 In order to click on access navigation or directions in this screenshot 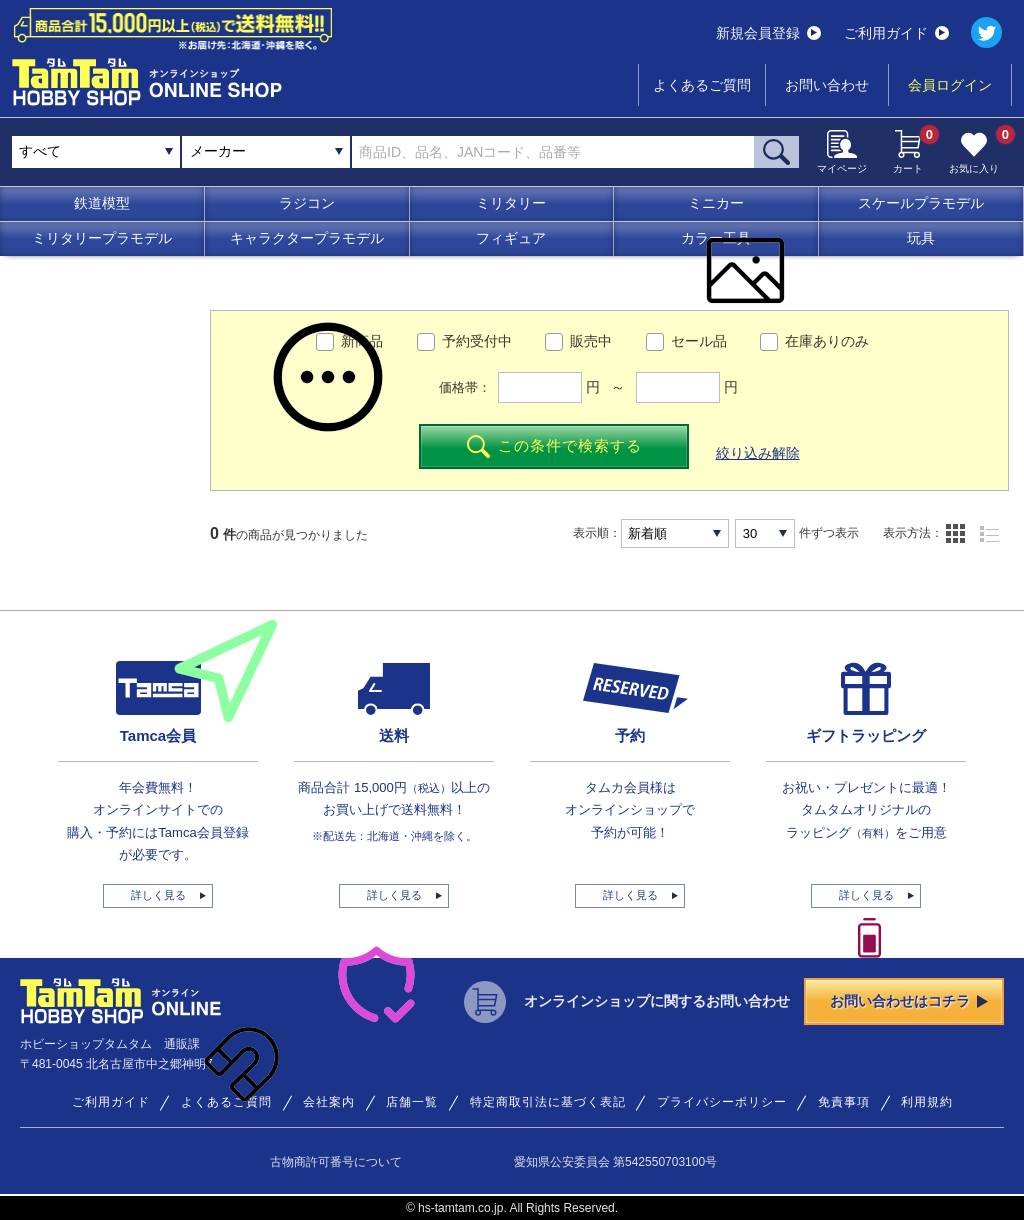, I will do `click(223, 673)`.